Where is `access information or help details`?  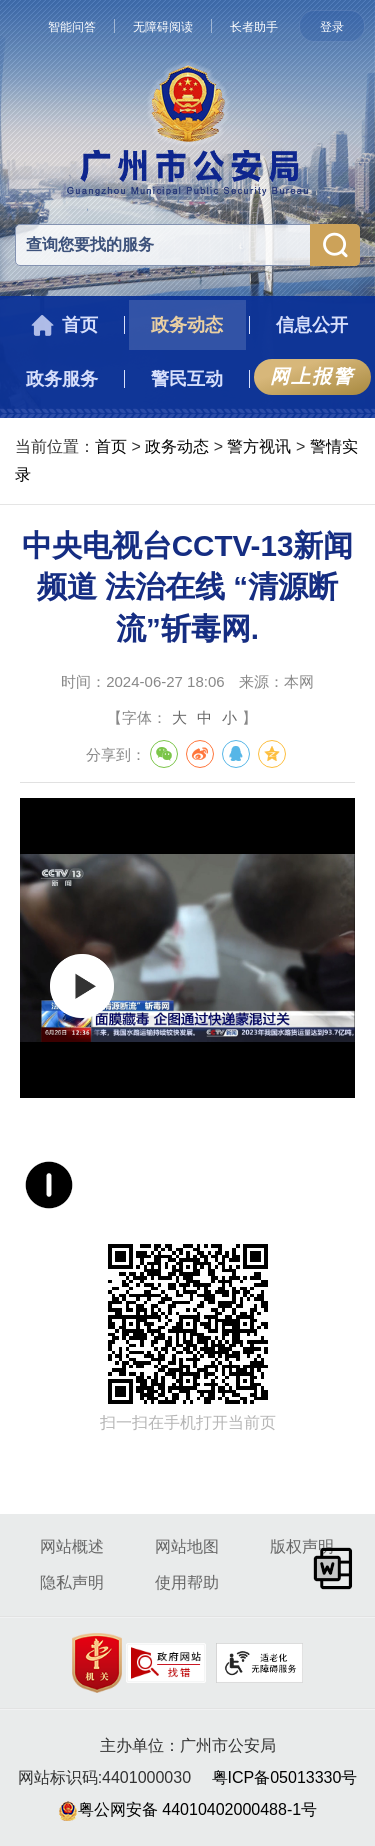
access information or help details is located at coordinates (49, 1185).